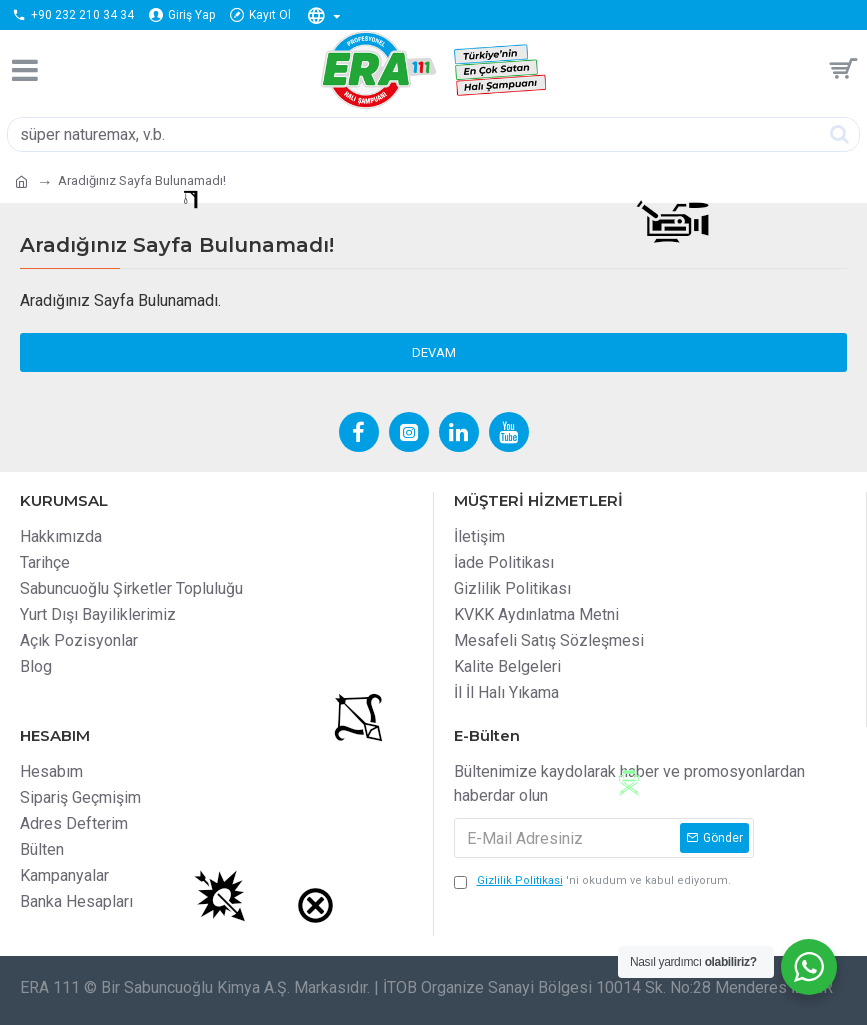  I want to click on select bow and arrow weapon, so click(358, 717).